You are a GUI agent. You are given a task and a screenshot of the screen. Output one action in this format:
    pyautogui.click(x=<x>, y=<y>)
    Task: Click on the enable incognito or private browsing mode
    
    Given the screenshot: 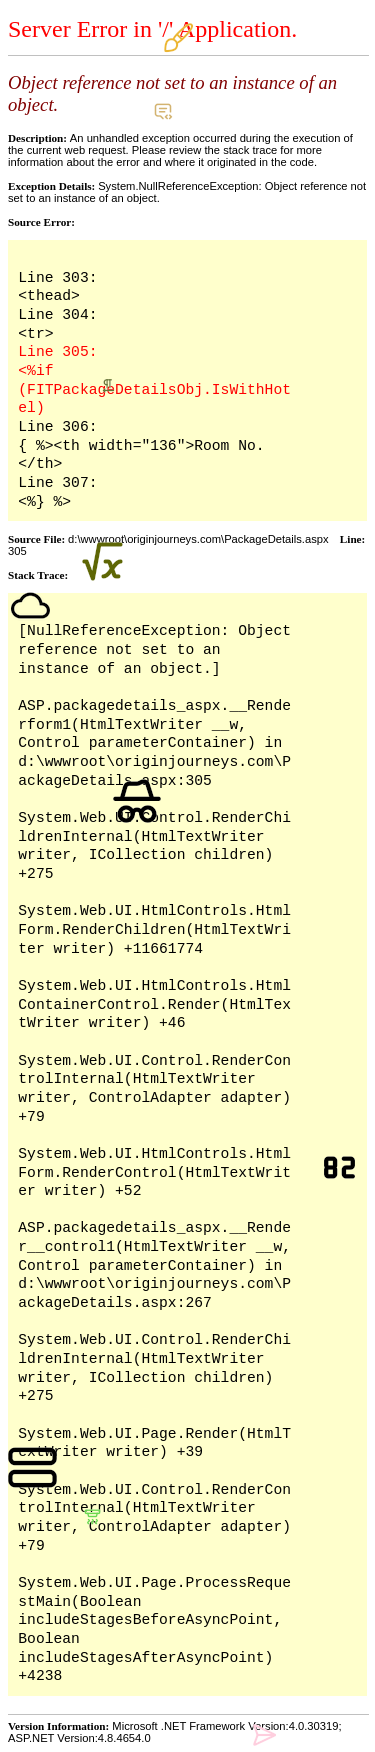 What is the action you would take?
    pyautogui.click(x=137, y=801)
    